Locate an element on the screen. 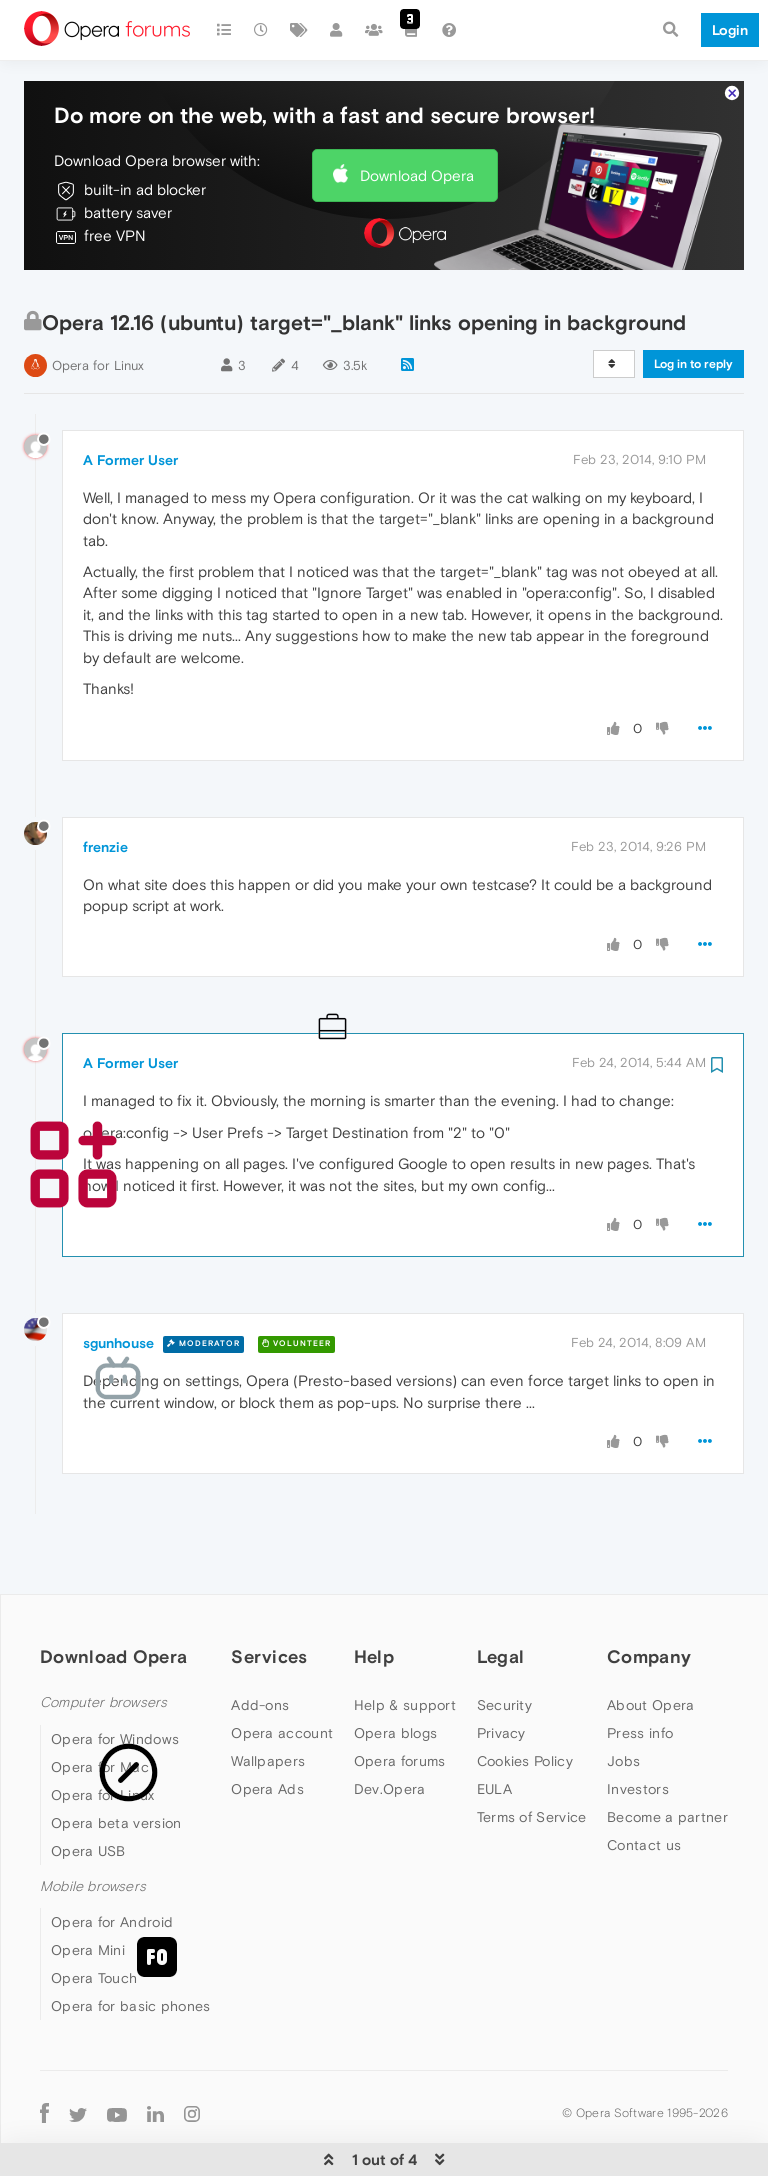  open bilibili video streaming app is located at coordinates (118, 1379).